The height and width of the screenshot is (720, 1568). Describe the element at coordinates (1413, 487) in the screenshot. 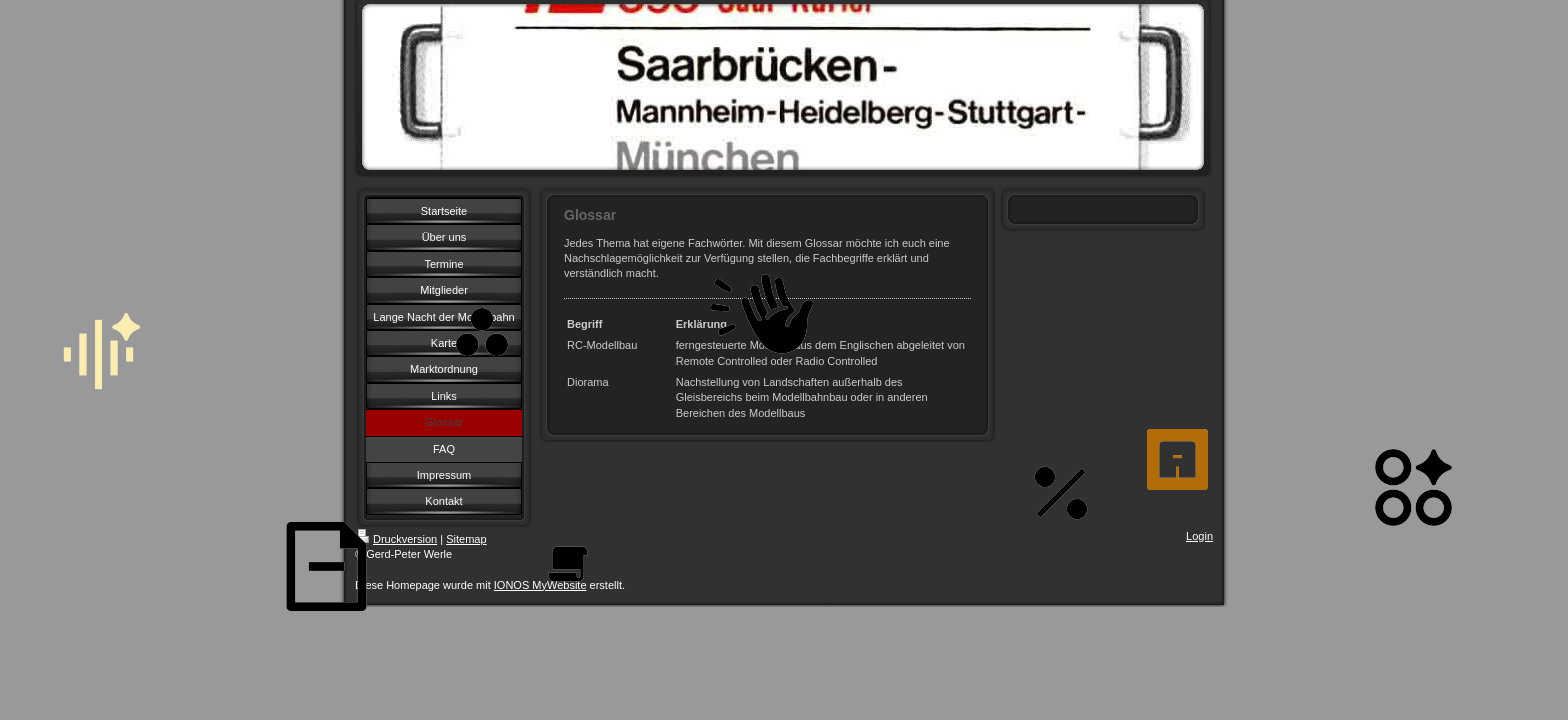

I see `access AI-powered apps` at that location.